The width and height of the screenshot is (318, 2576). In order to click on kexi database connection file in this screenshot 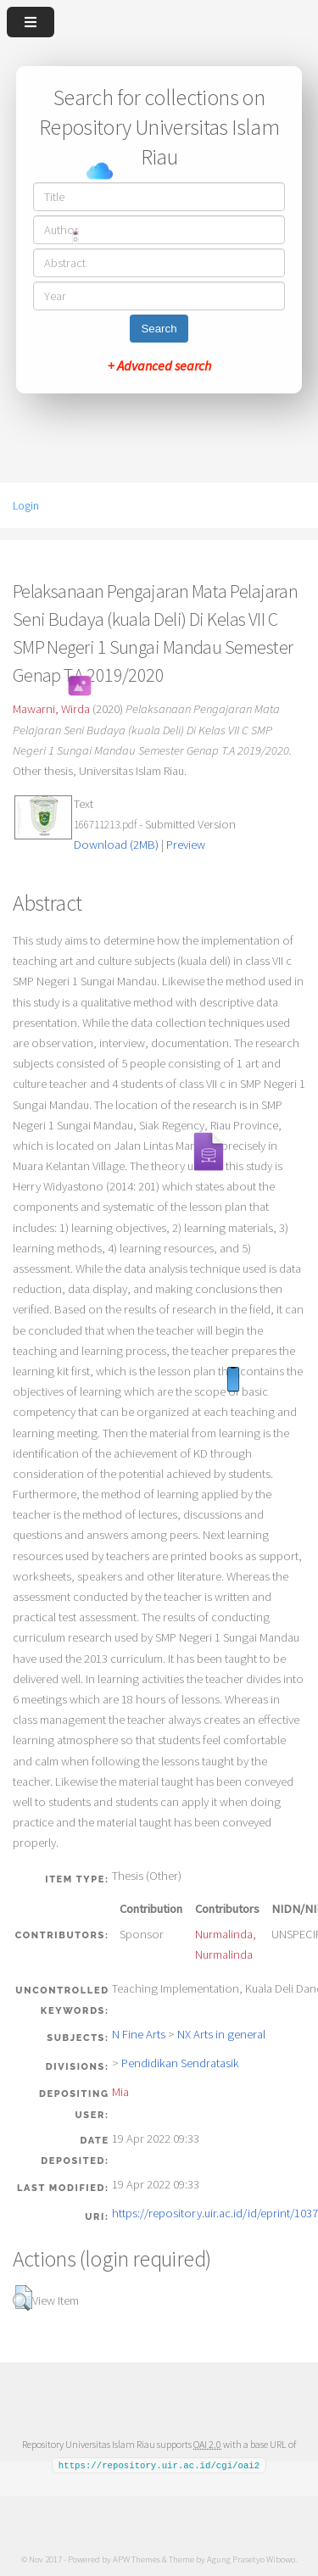, I will do `click(209, 1152)`.